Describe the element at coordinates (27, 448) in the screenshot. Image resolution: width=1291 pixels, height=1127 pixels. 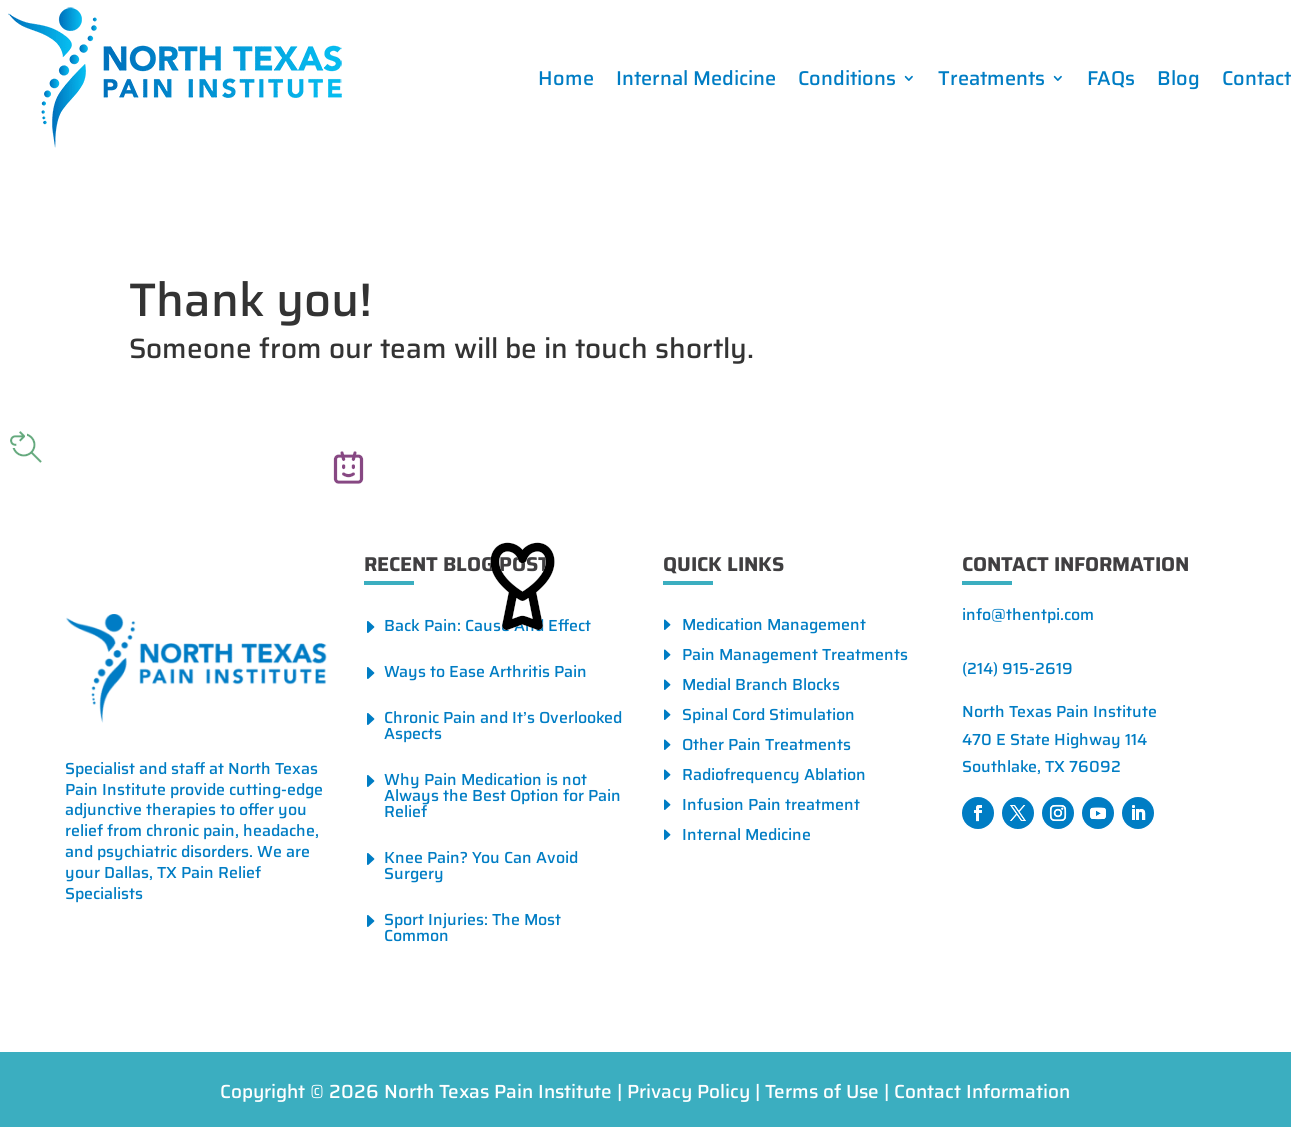
I see `go to search panel` at that location.